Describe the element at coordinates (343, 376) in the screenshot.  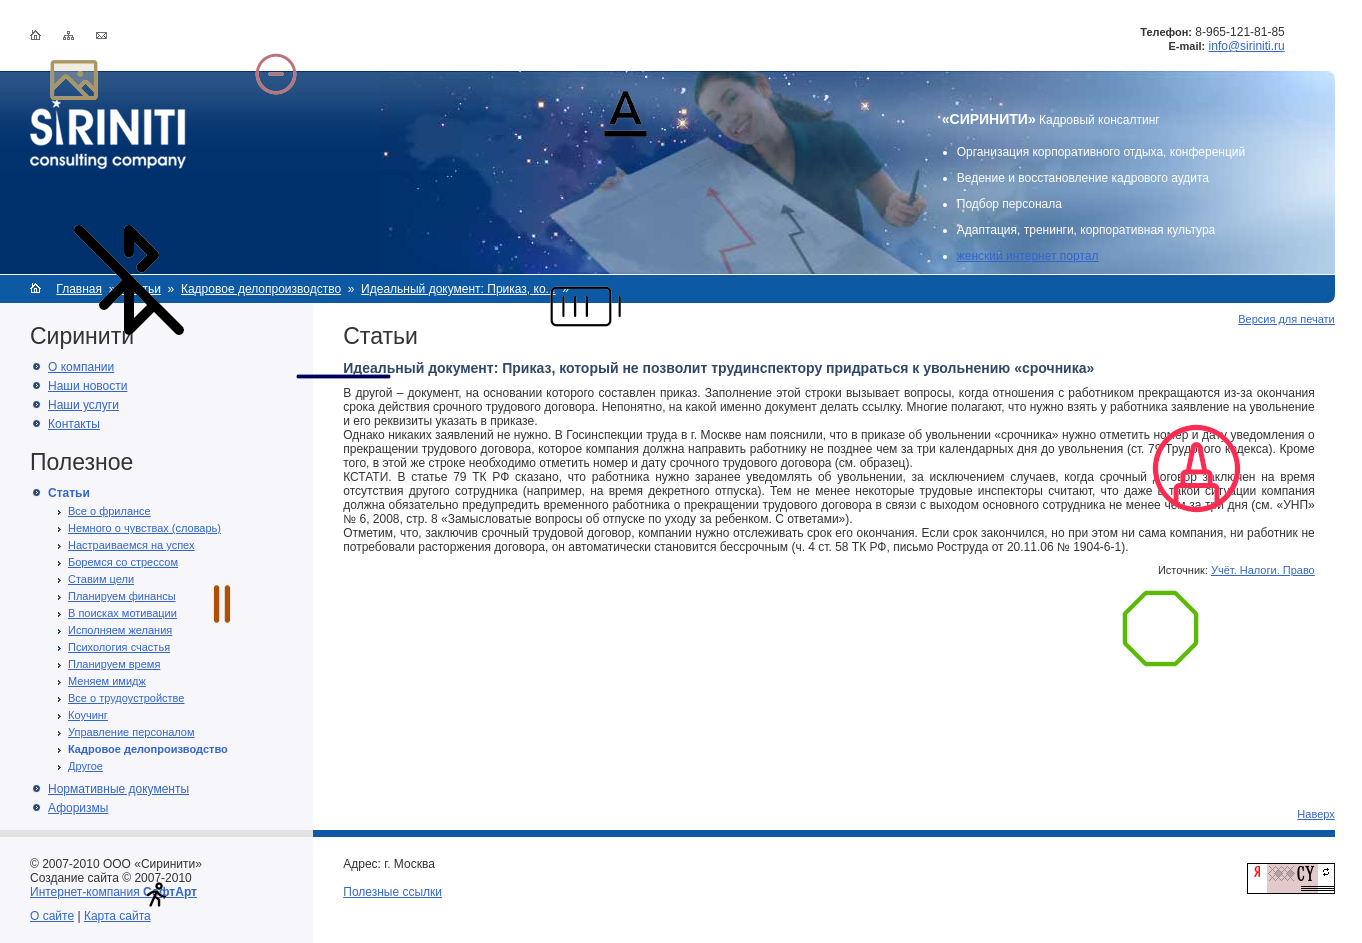
I see `decrease quantity or value` at that location.